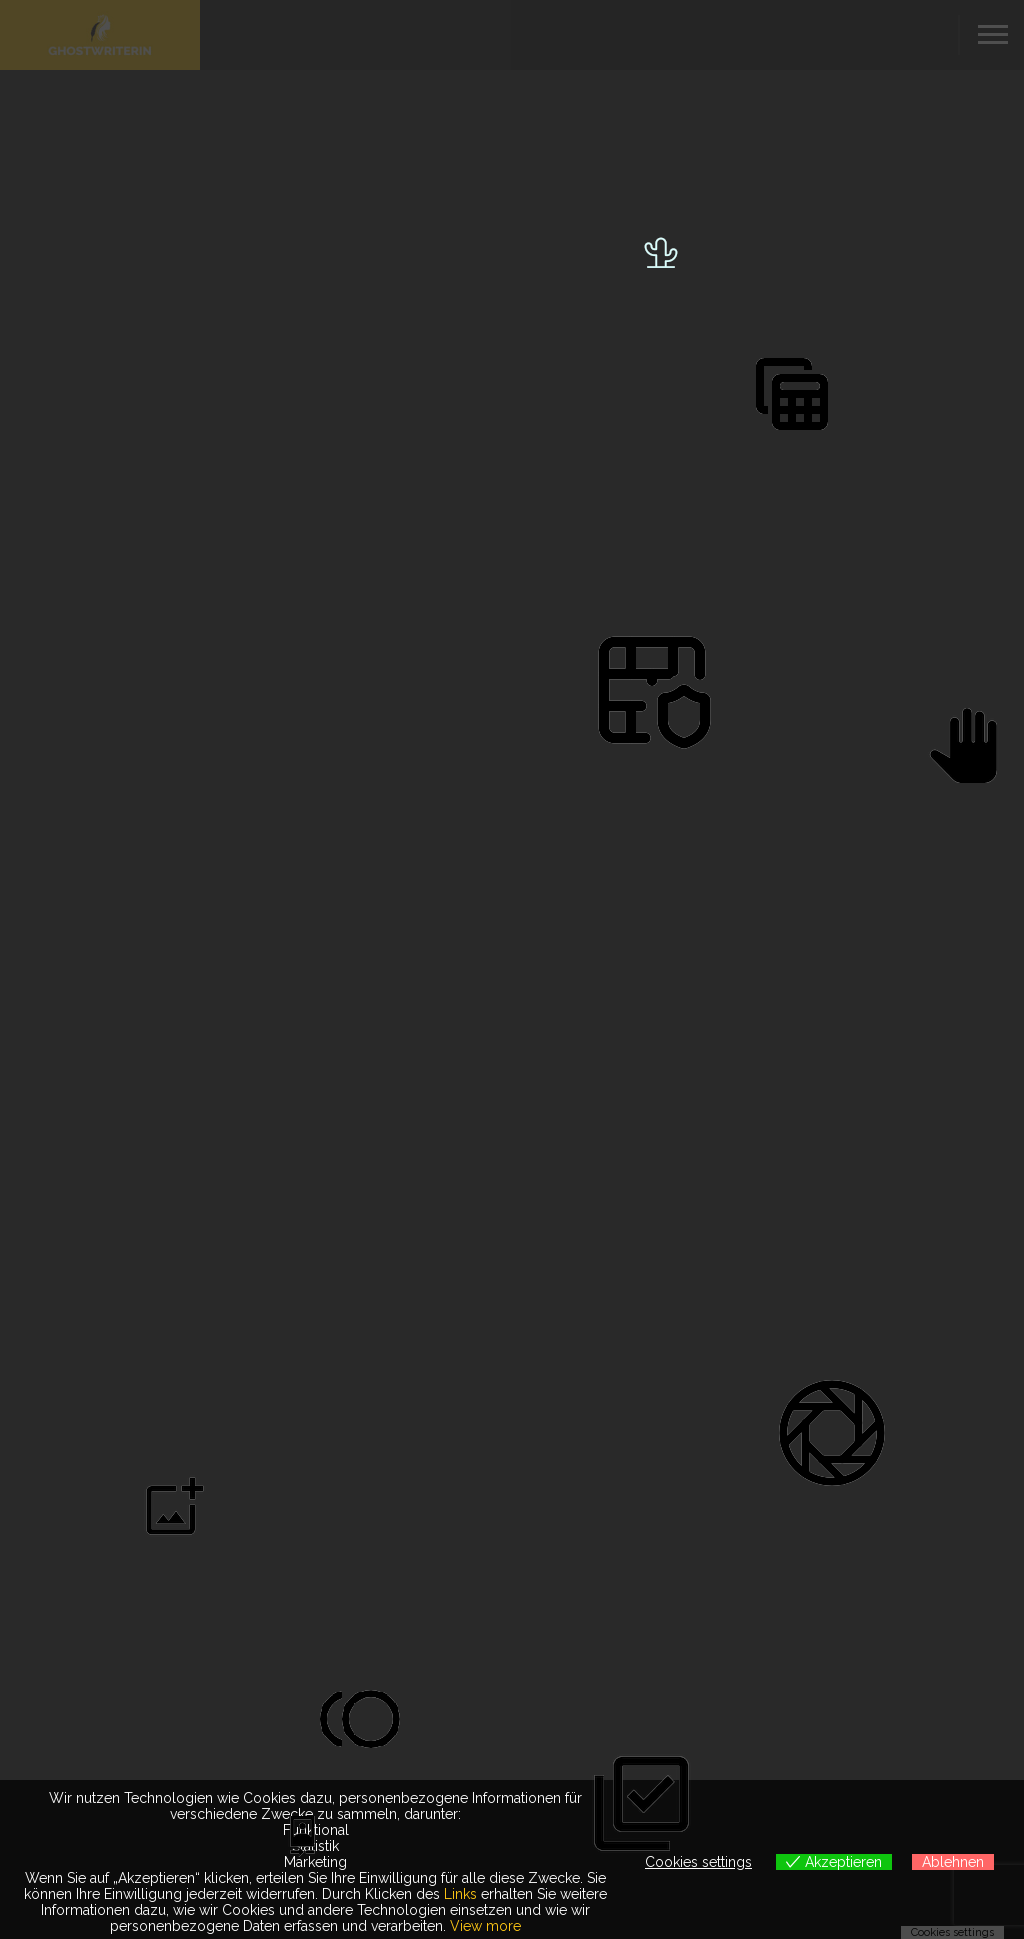  I want to click on stop or pause an action, so click(962, 745).